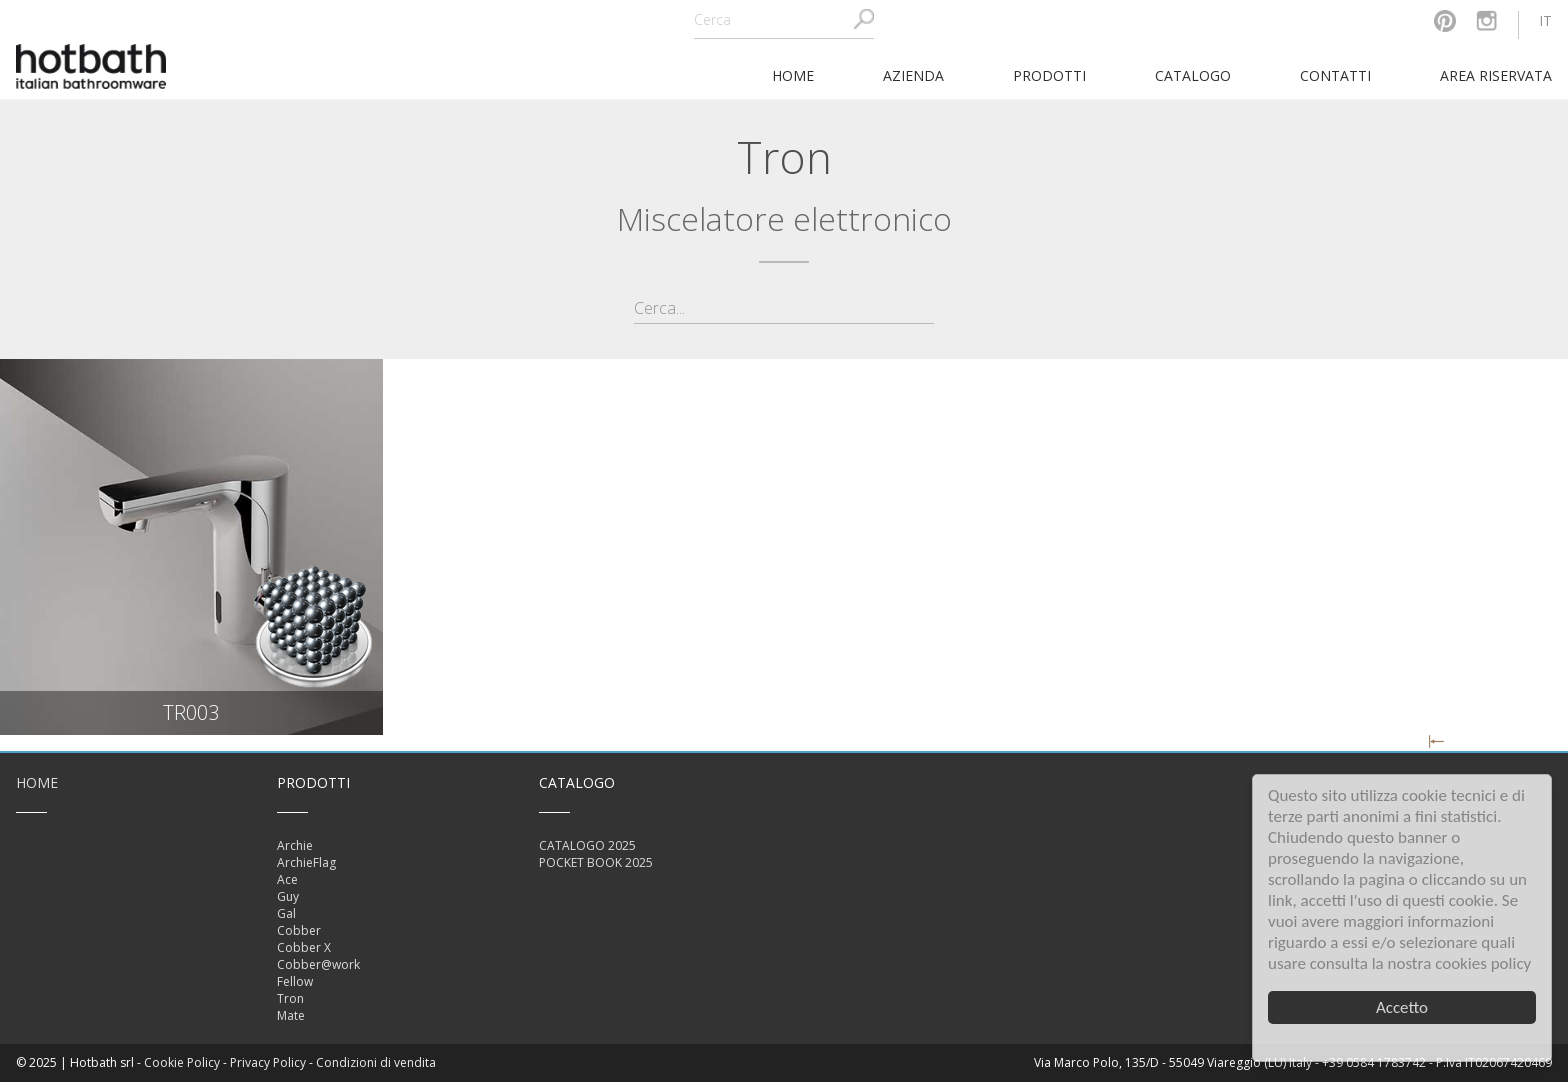  What do you see at coordinates (1436, 741) in the screenshot?
I see `go to the first item in a list or sequence` at bounding box center [1436, 741].